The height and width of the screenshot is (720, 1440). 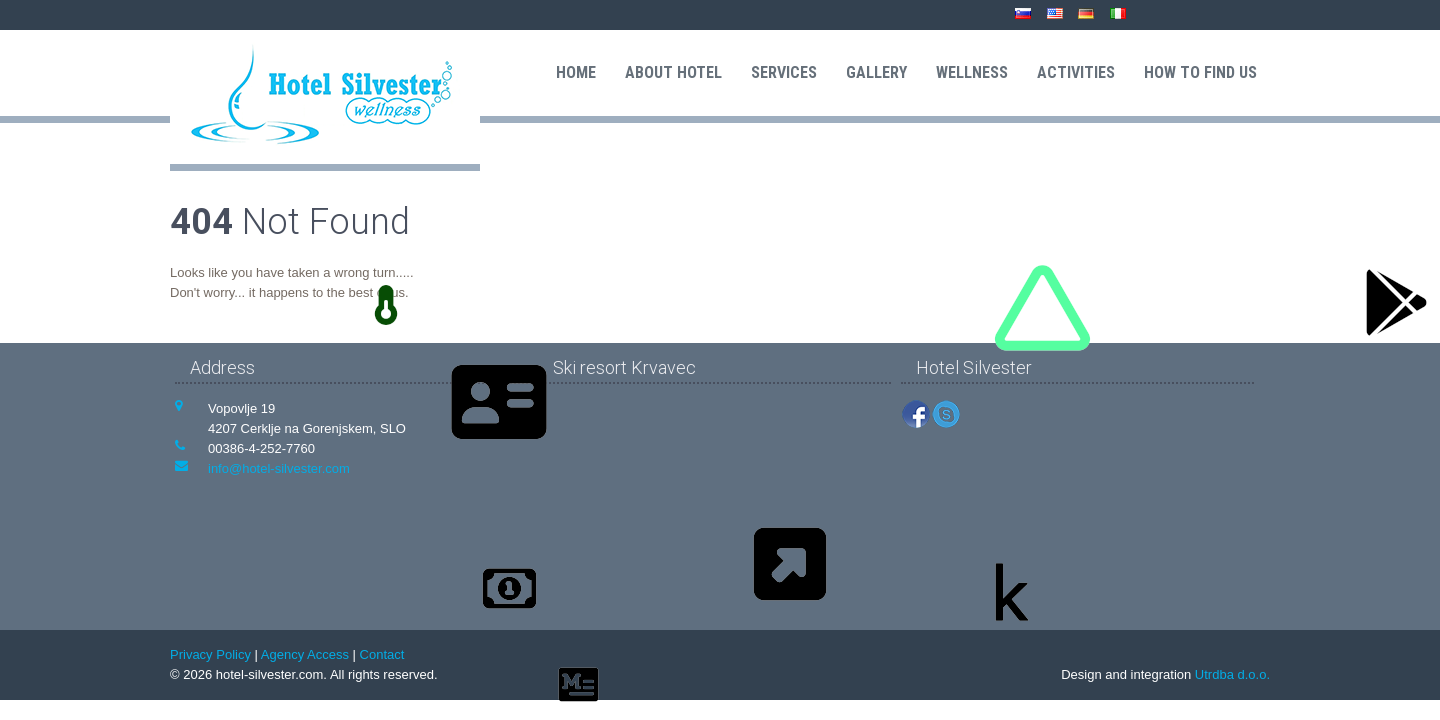 What do you see at coordinates (578, 684) in the screenshot?
I see `open article on Medium` at bounding box center [578, 684].